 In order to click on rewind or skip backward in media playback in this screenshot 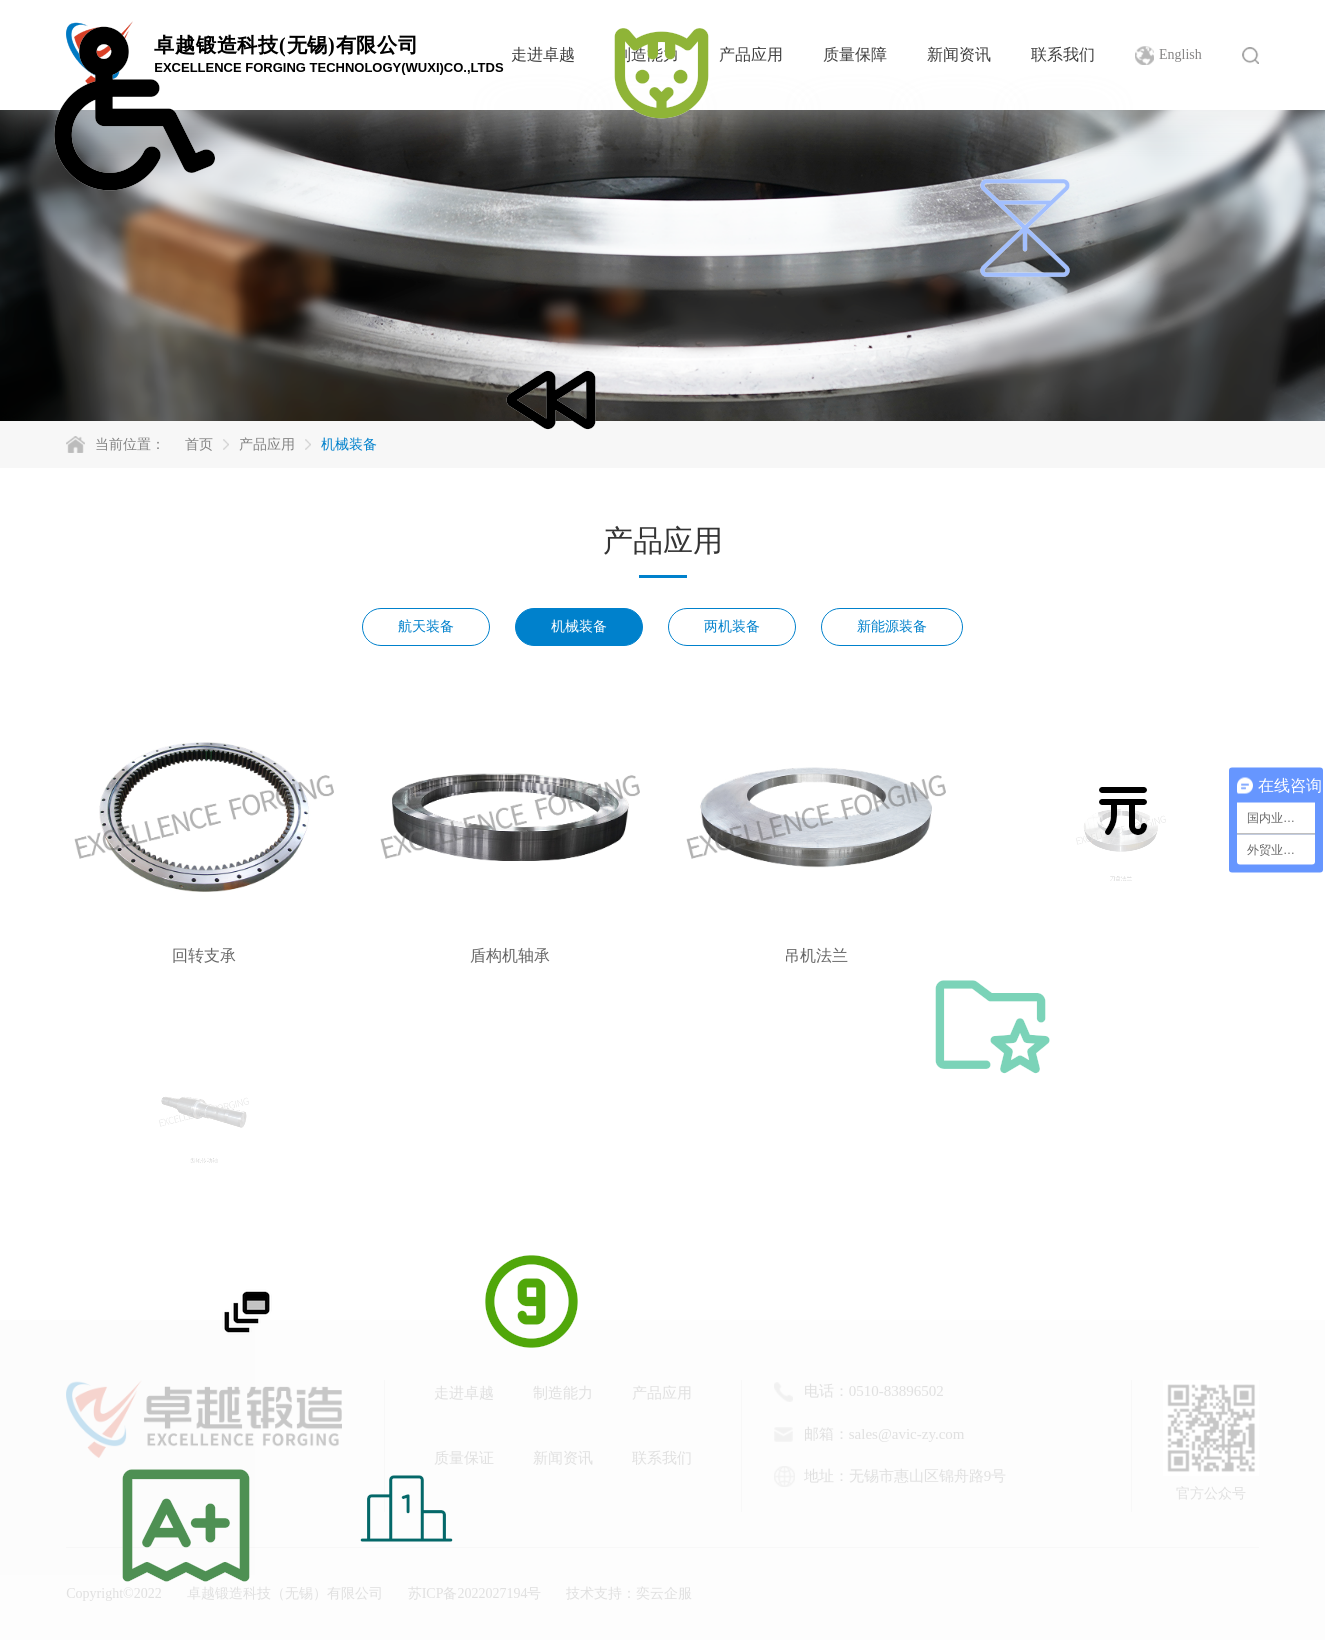, I will do `click(554, 400)`.